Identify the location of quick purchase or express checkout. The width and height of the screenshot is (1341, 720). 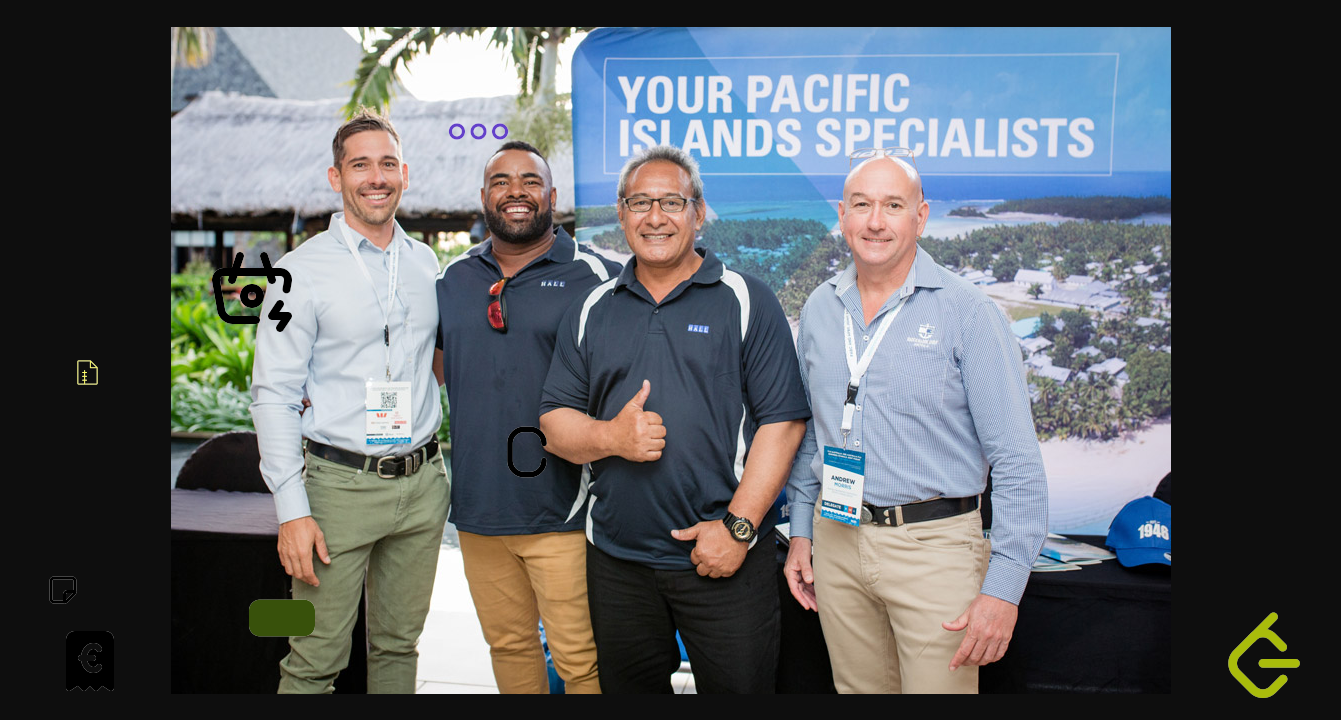
(252, 288).